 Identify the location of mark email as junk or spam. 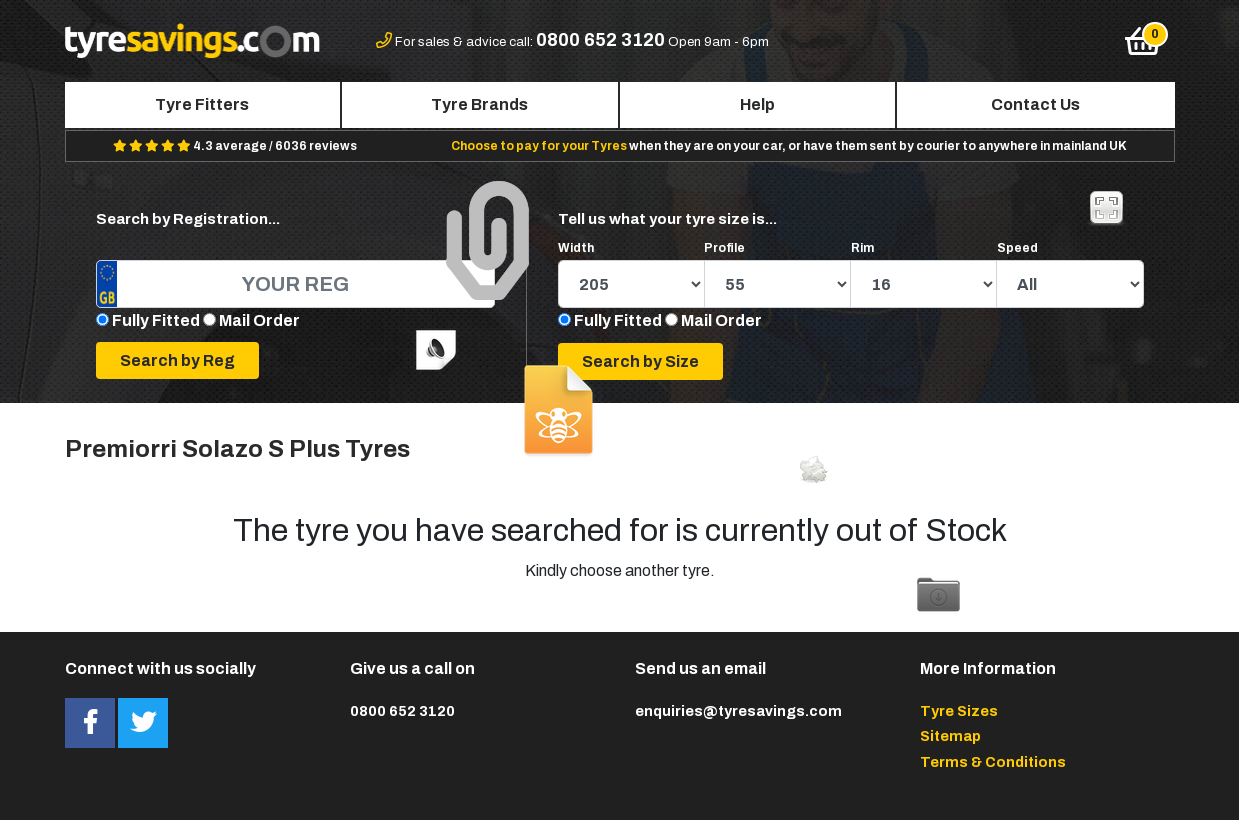
(813, 469).